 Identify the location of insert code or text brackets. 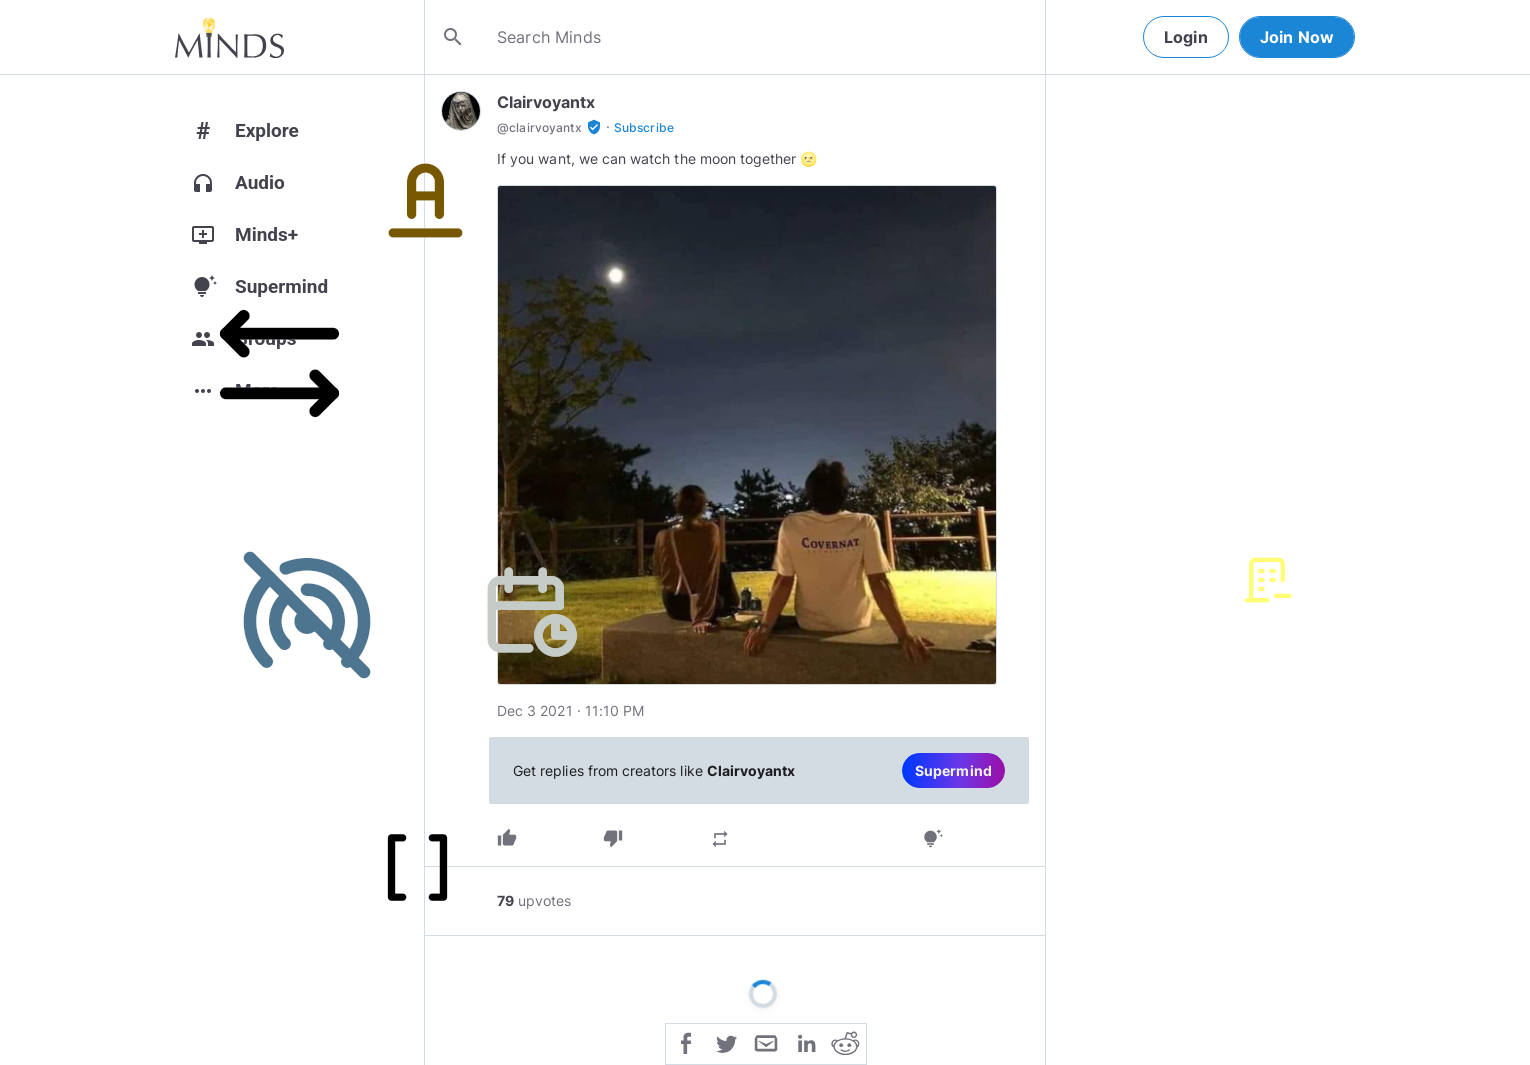
(417, 867).